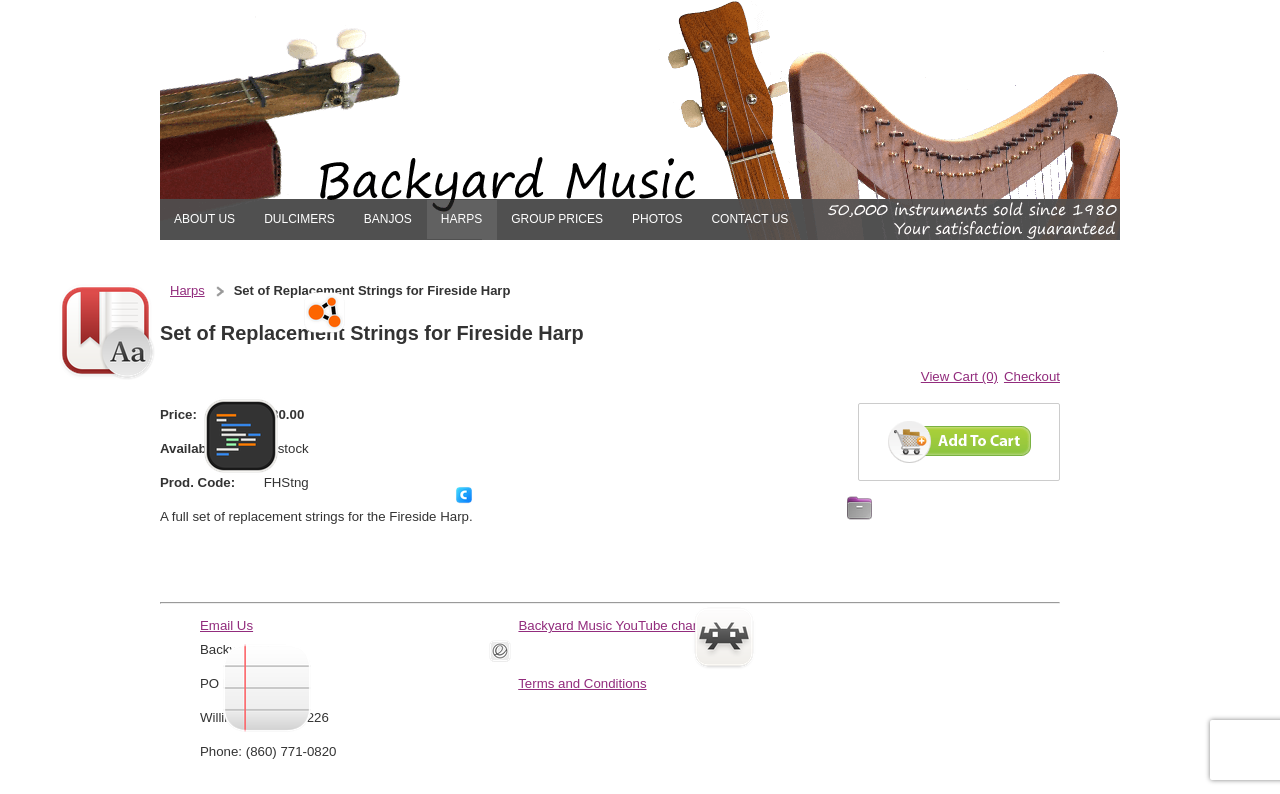 The height and width of the screenshot is (794, 1280). What do you see at coordinates (241, 436) in the screenshot?
I see `open software development tools` at bounding box center [241, 436].